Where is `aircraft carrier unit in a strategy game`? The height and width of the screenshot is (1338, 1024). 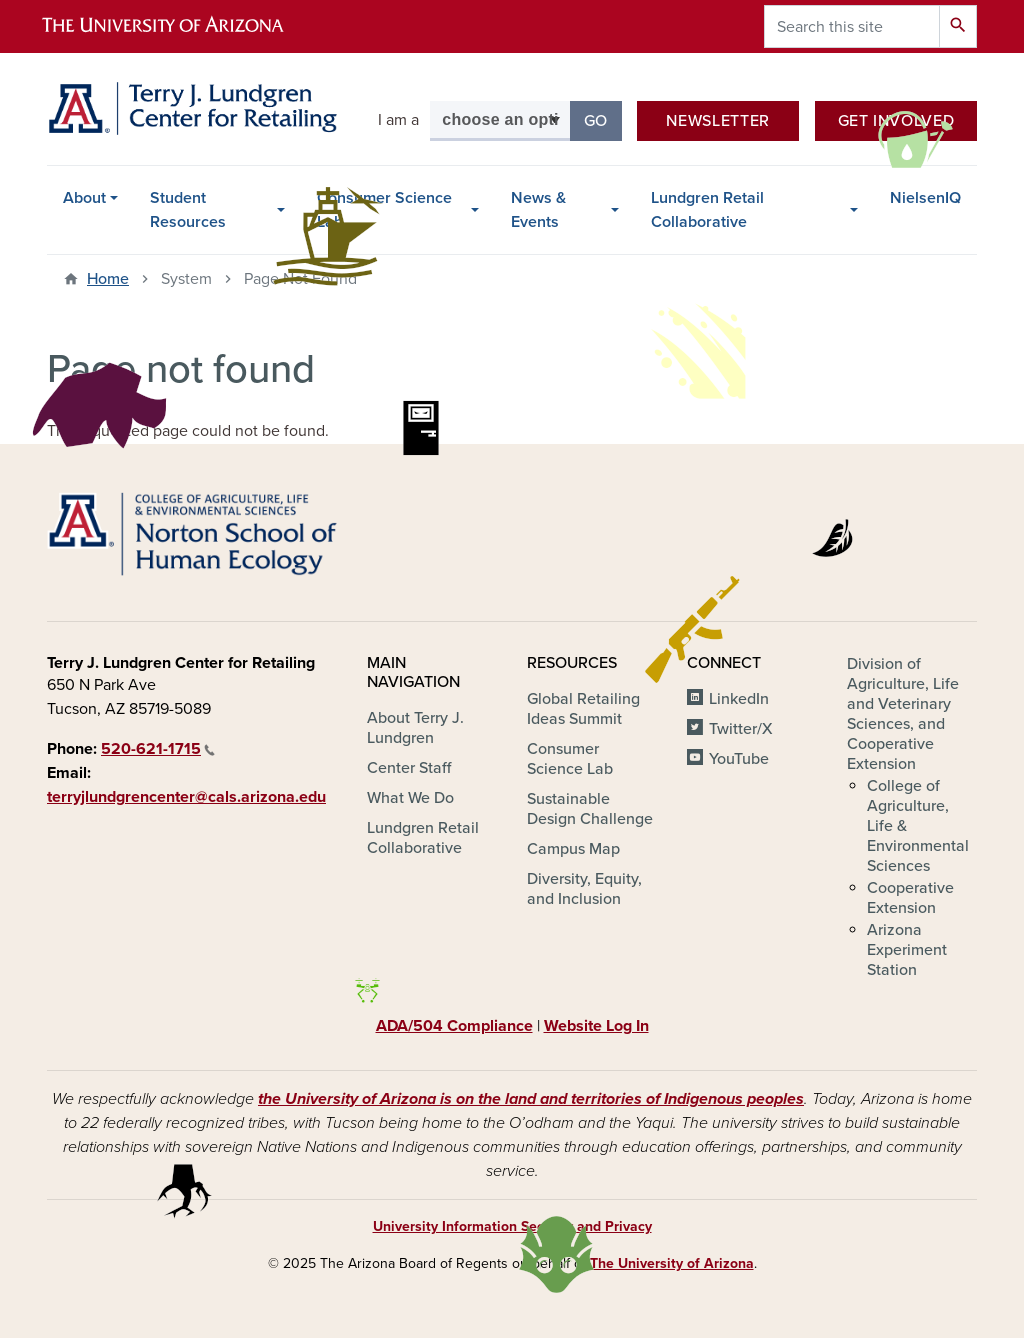 aircraft carrier unit in a strategy game is located at coordinates (328, 241).